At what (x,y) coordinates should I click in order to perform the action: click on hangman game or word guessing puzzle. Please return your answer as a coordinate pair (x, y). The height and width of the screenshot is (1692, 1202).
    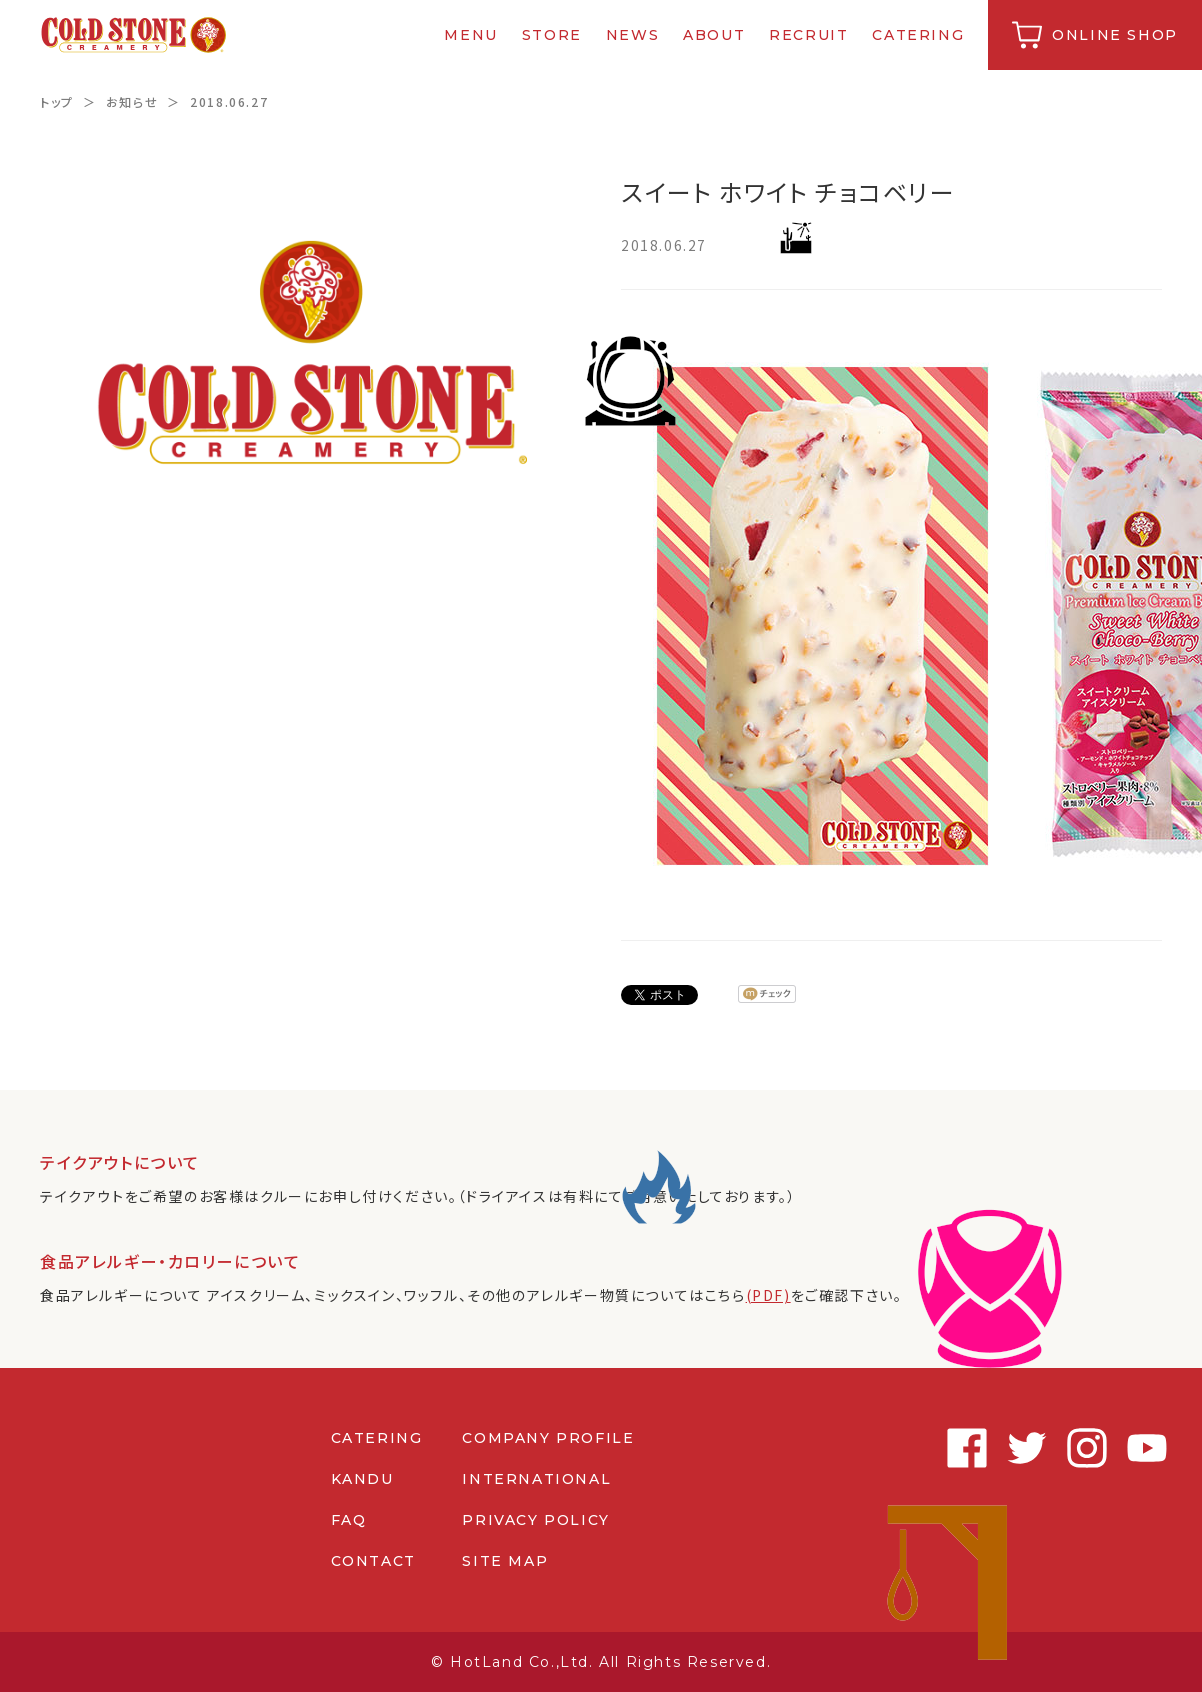
    Looking at the image, I should click on (945, 1582).